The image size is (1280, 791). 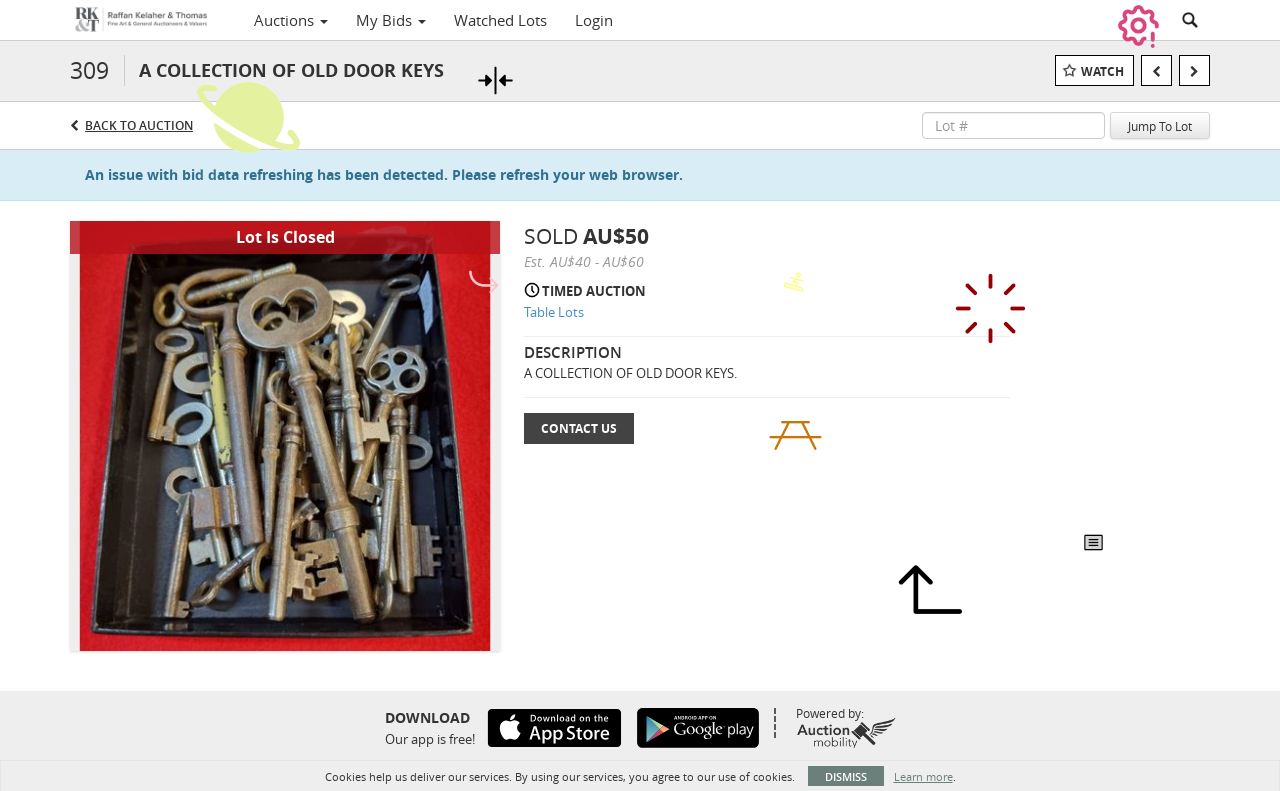 I want to click on go back and up to previous level, so click(x=928, y=592).